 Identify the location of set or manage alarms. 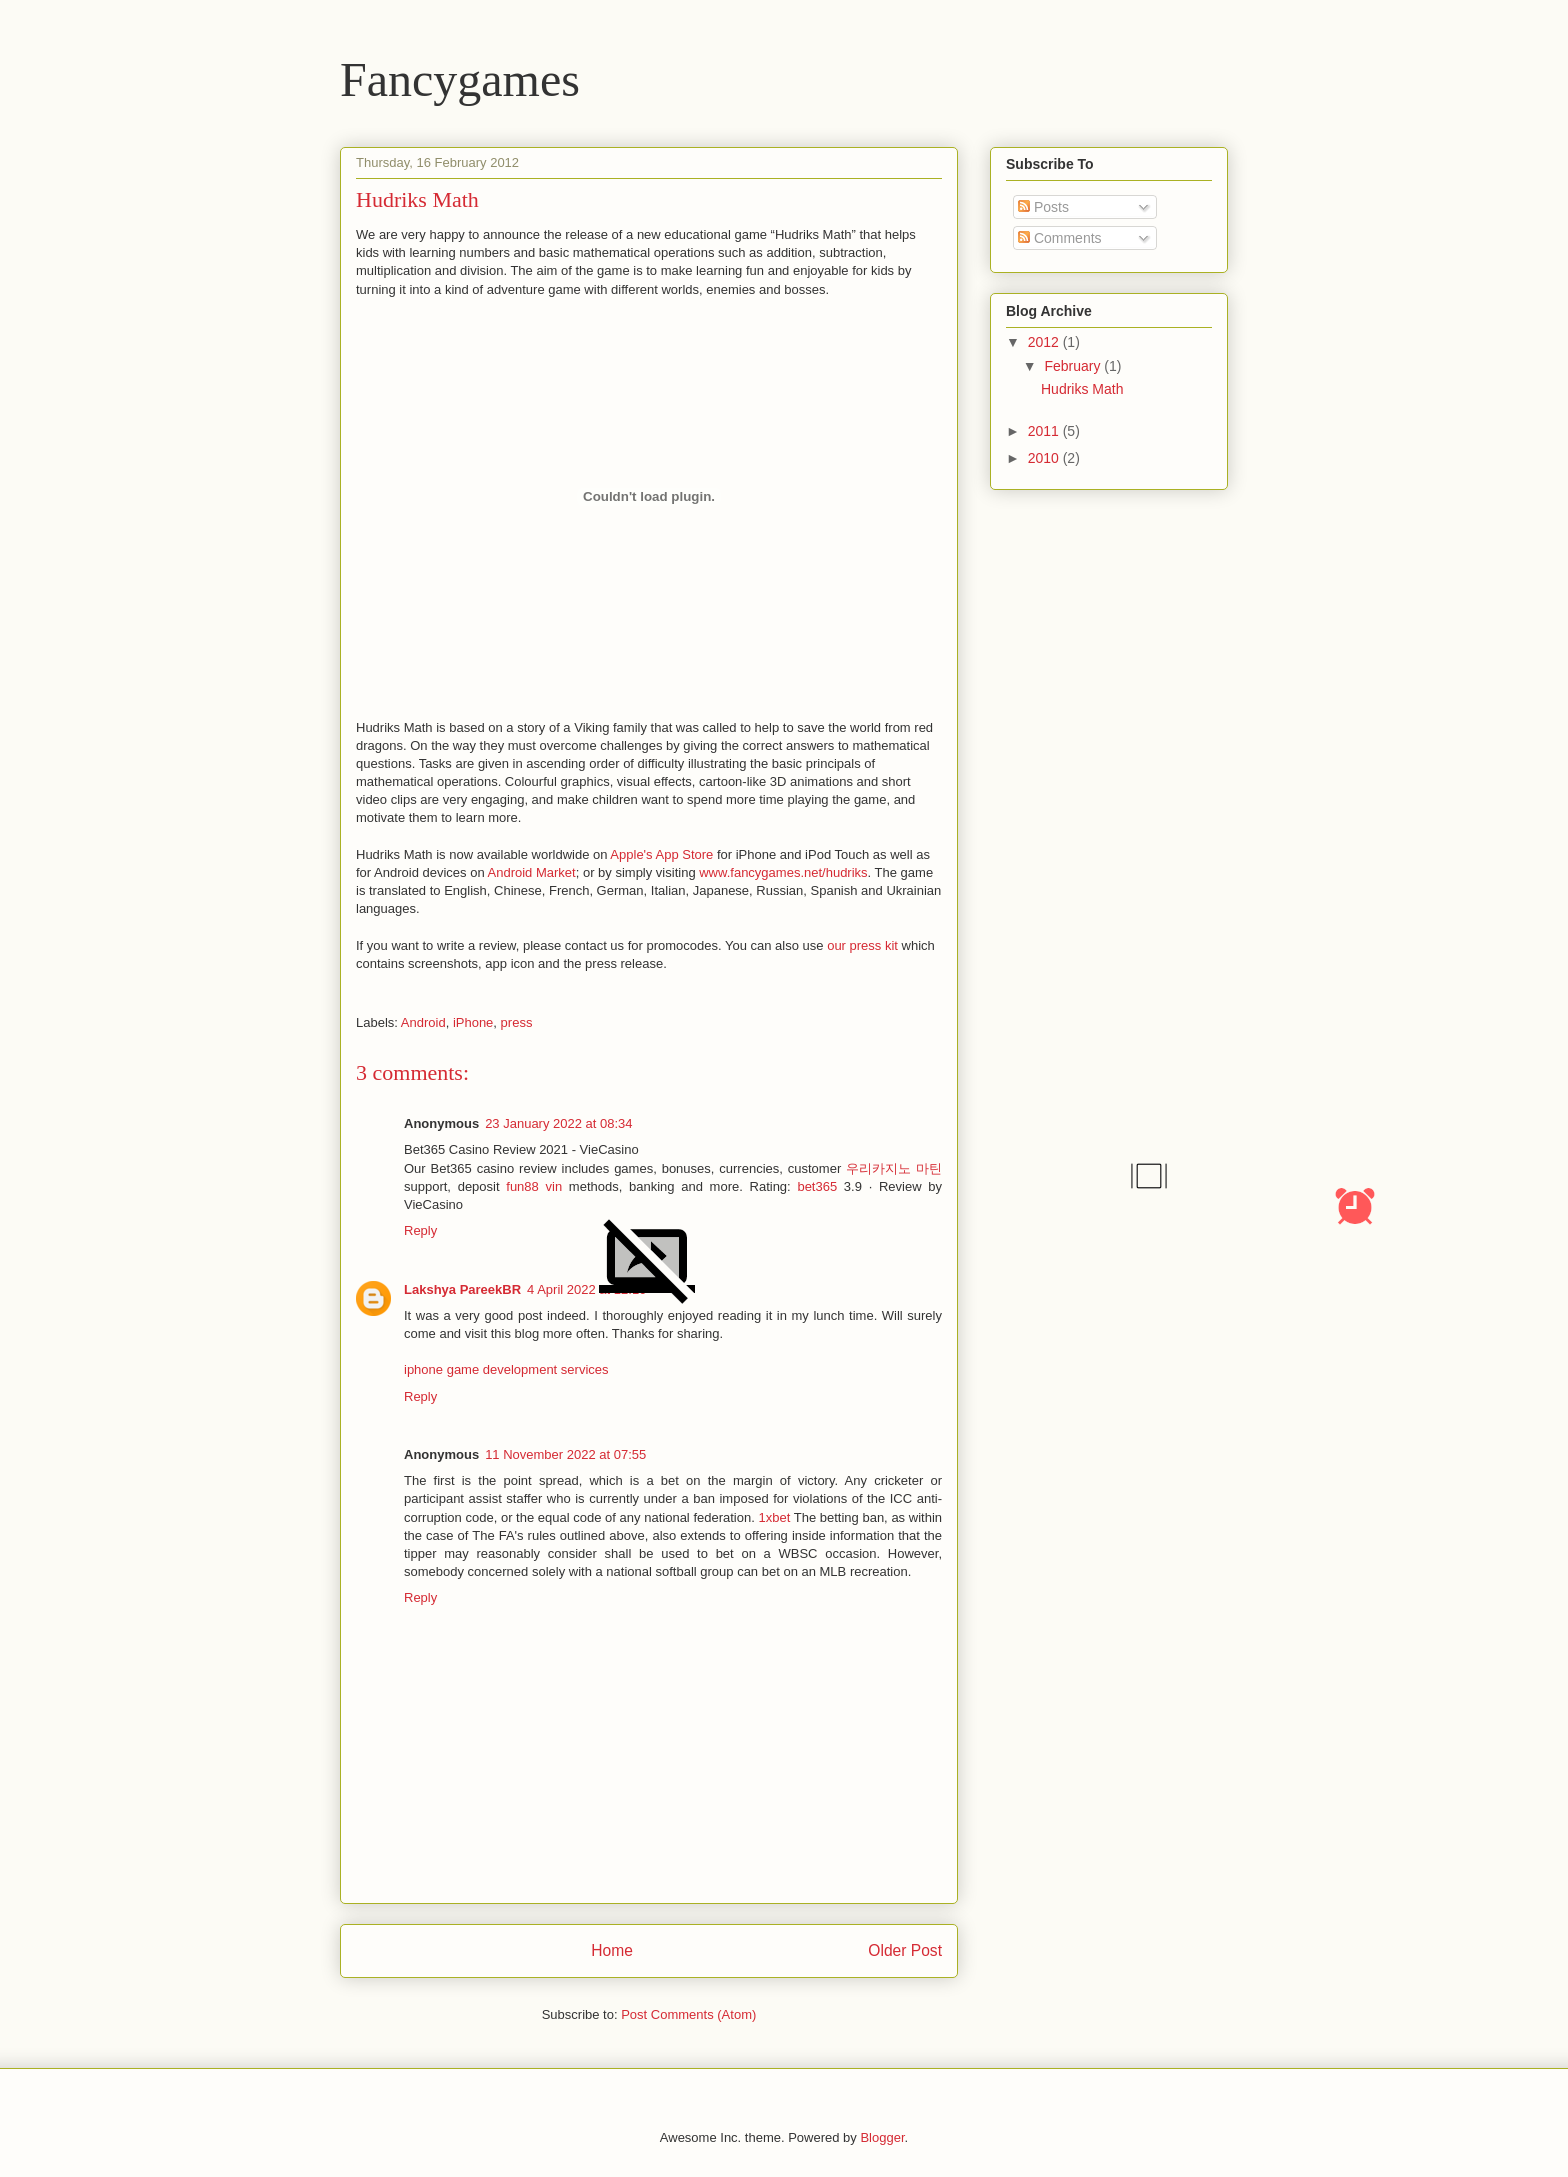
(1355, 1206).